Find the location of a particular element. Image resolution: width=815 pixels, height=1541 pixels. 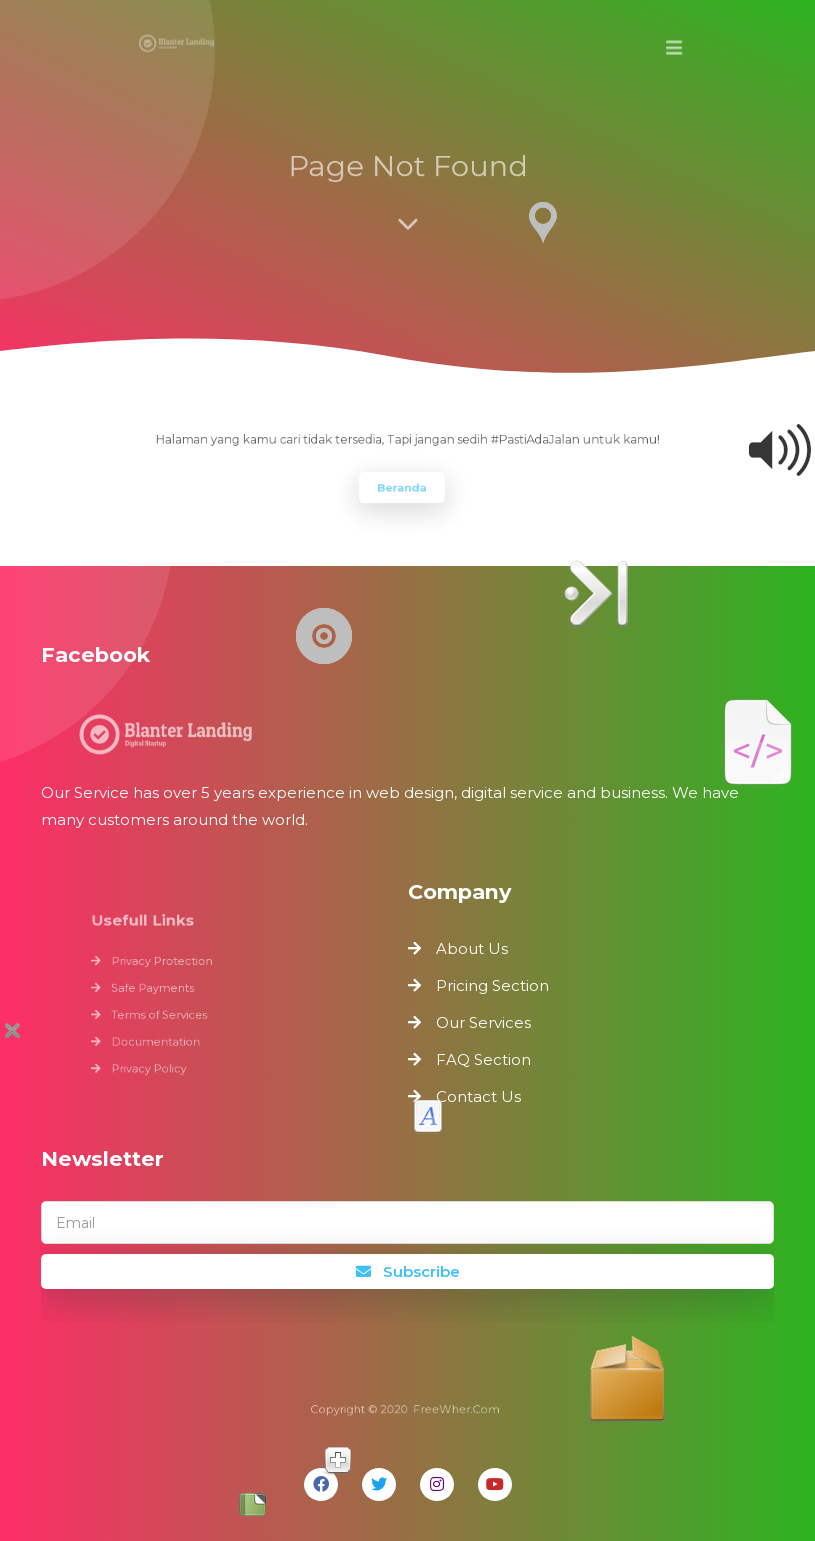

generic package or archive file type is located at coordinates (626, 1380).